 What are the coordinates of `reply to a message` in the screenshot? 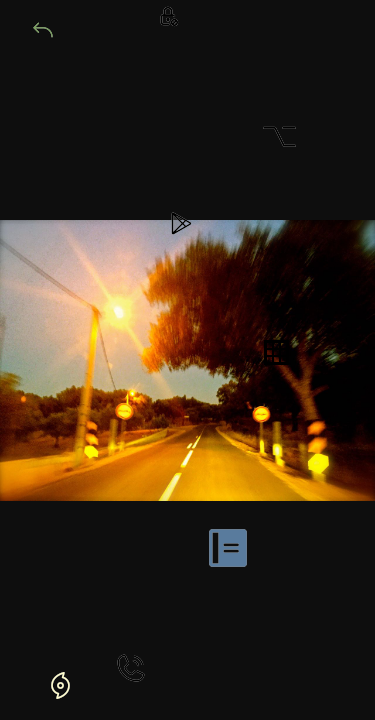 It's located at (43, 30).